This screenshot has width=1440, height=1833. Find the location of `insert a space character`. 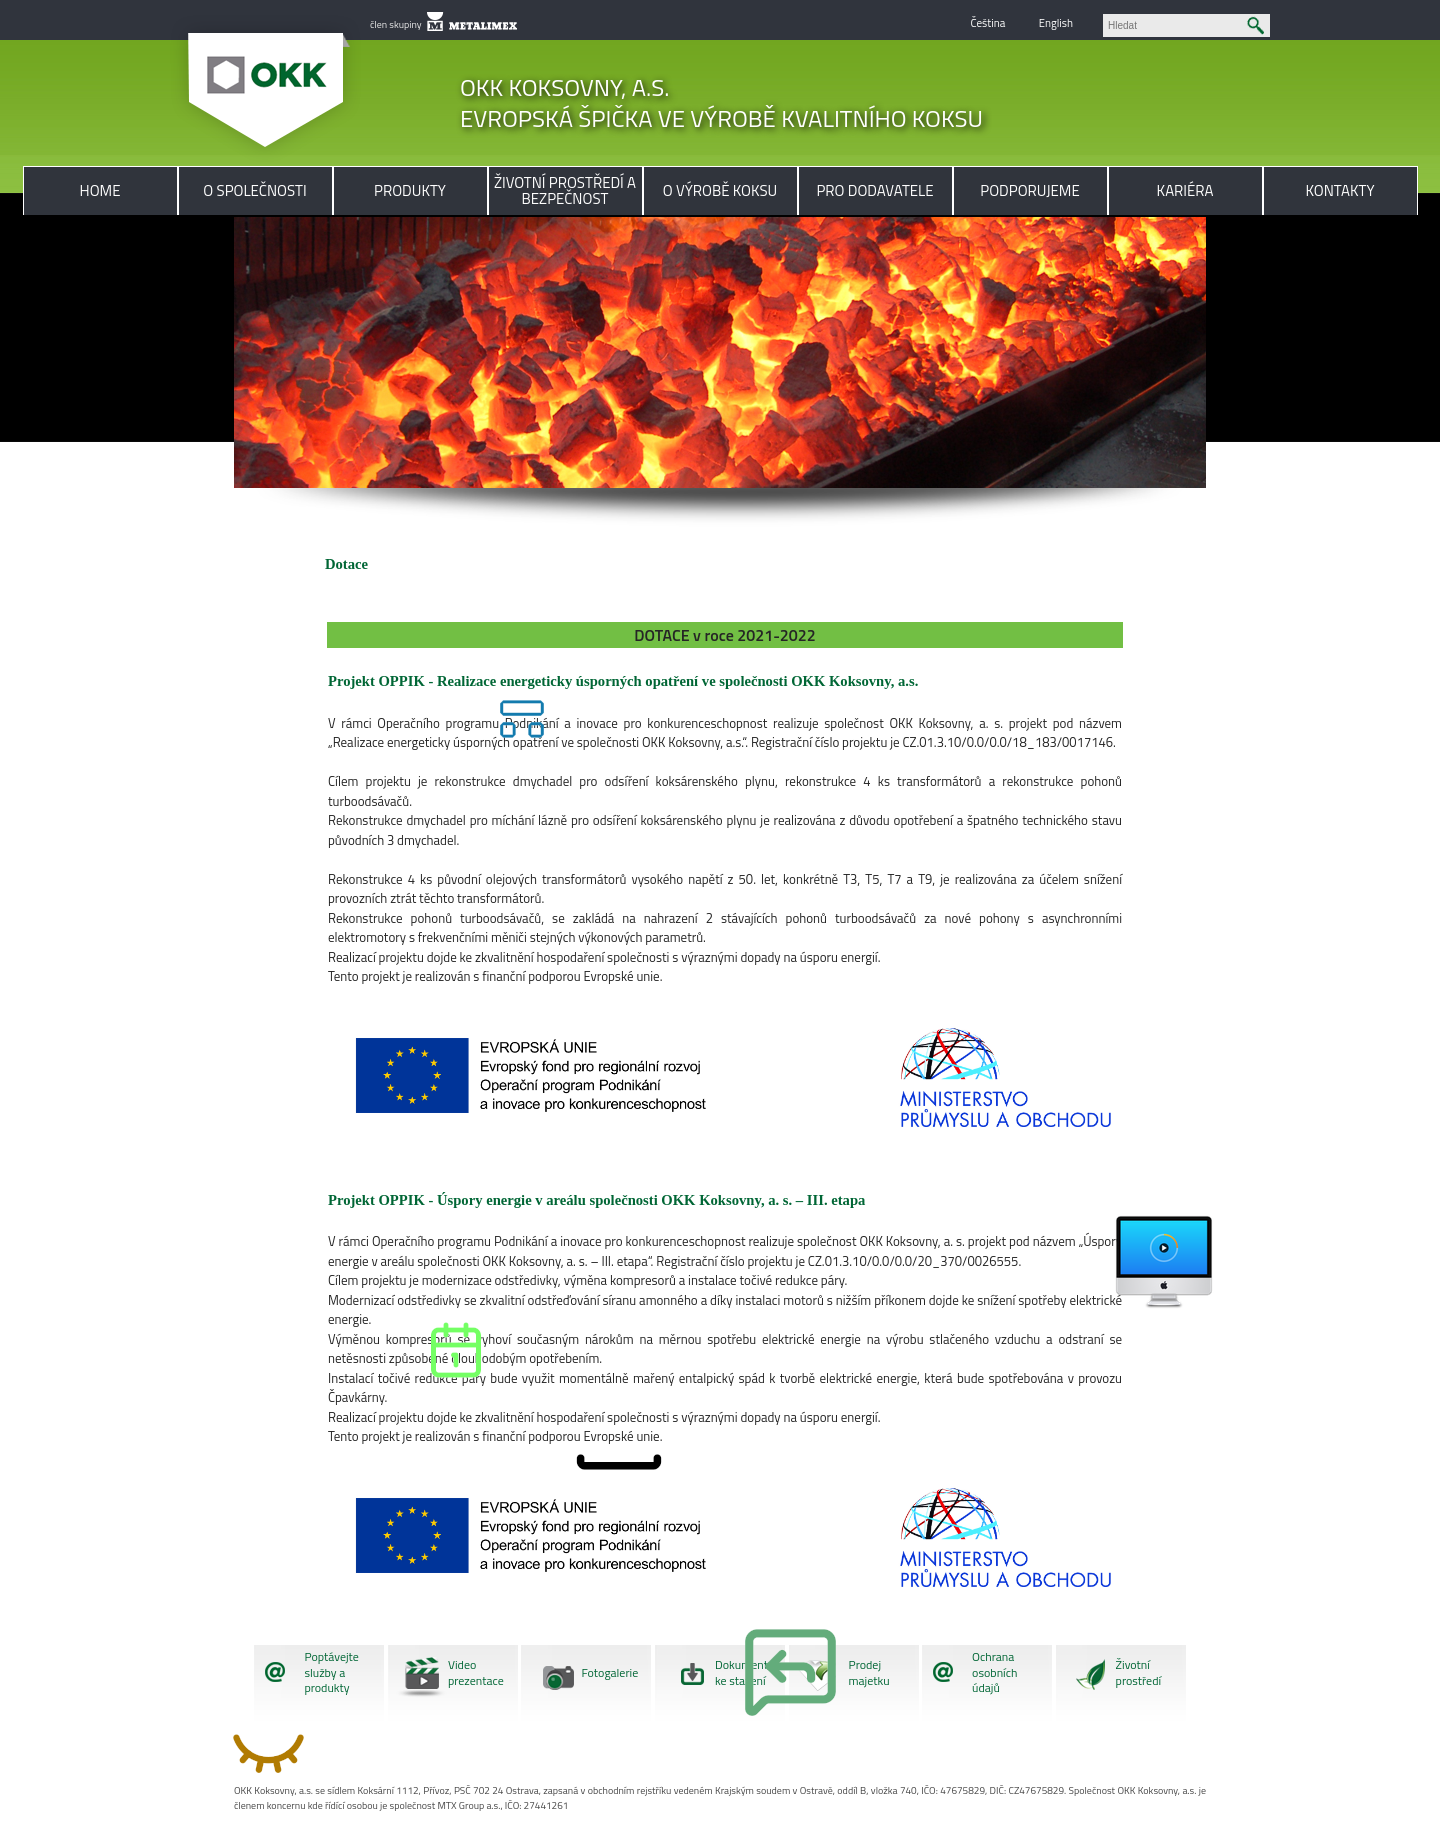

insert a space character is located at coordinates (619, 1439).